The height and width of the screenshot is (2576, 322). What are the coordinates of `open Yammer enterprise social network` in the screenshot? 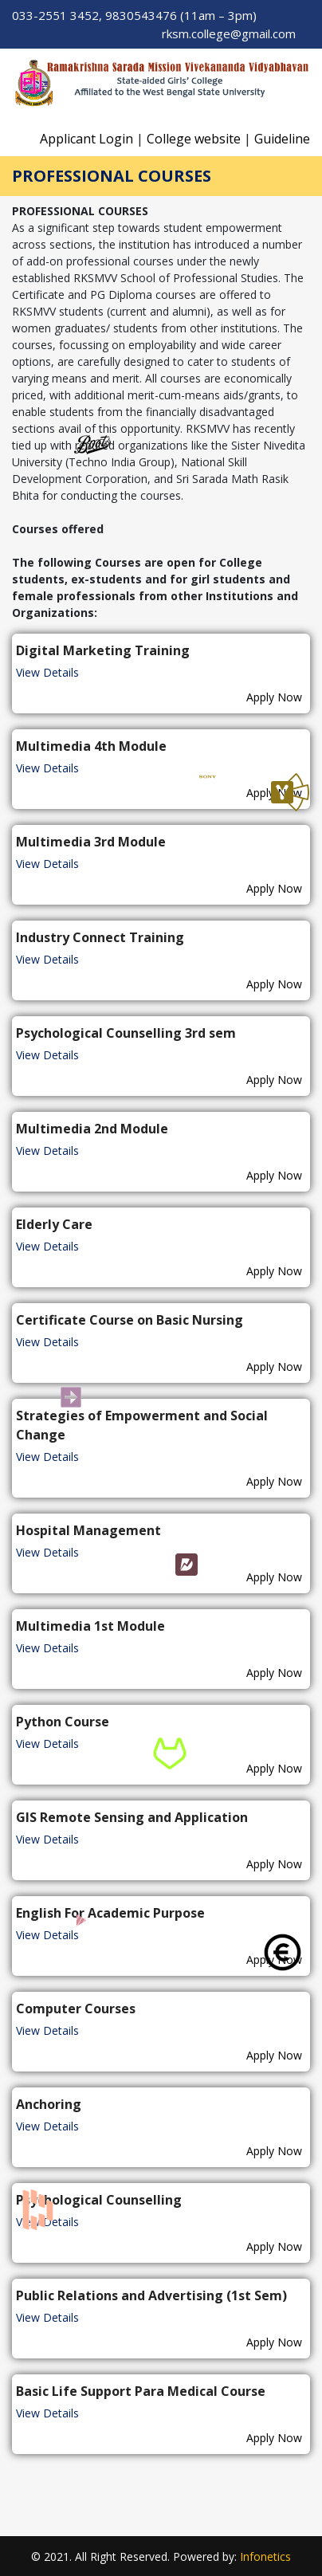 It's located at (290, 792).